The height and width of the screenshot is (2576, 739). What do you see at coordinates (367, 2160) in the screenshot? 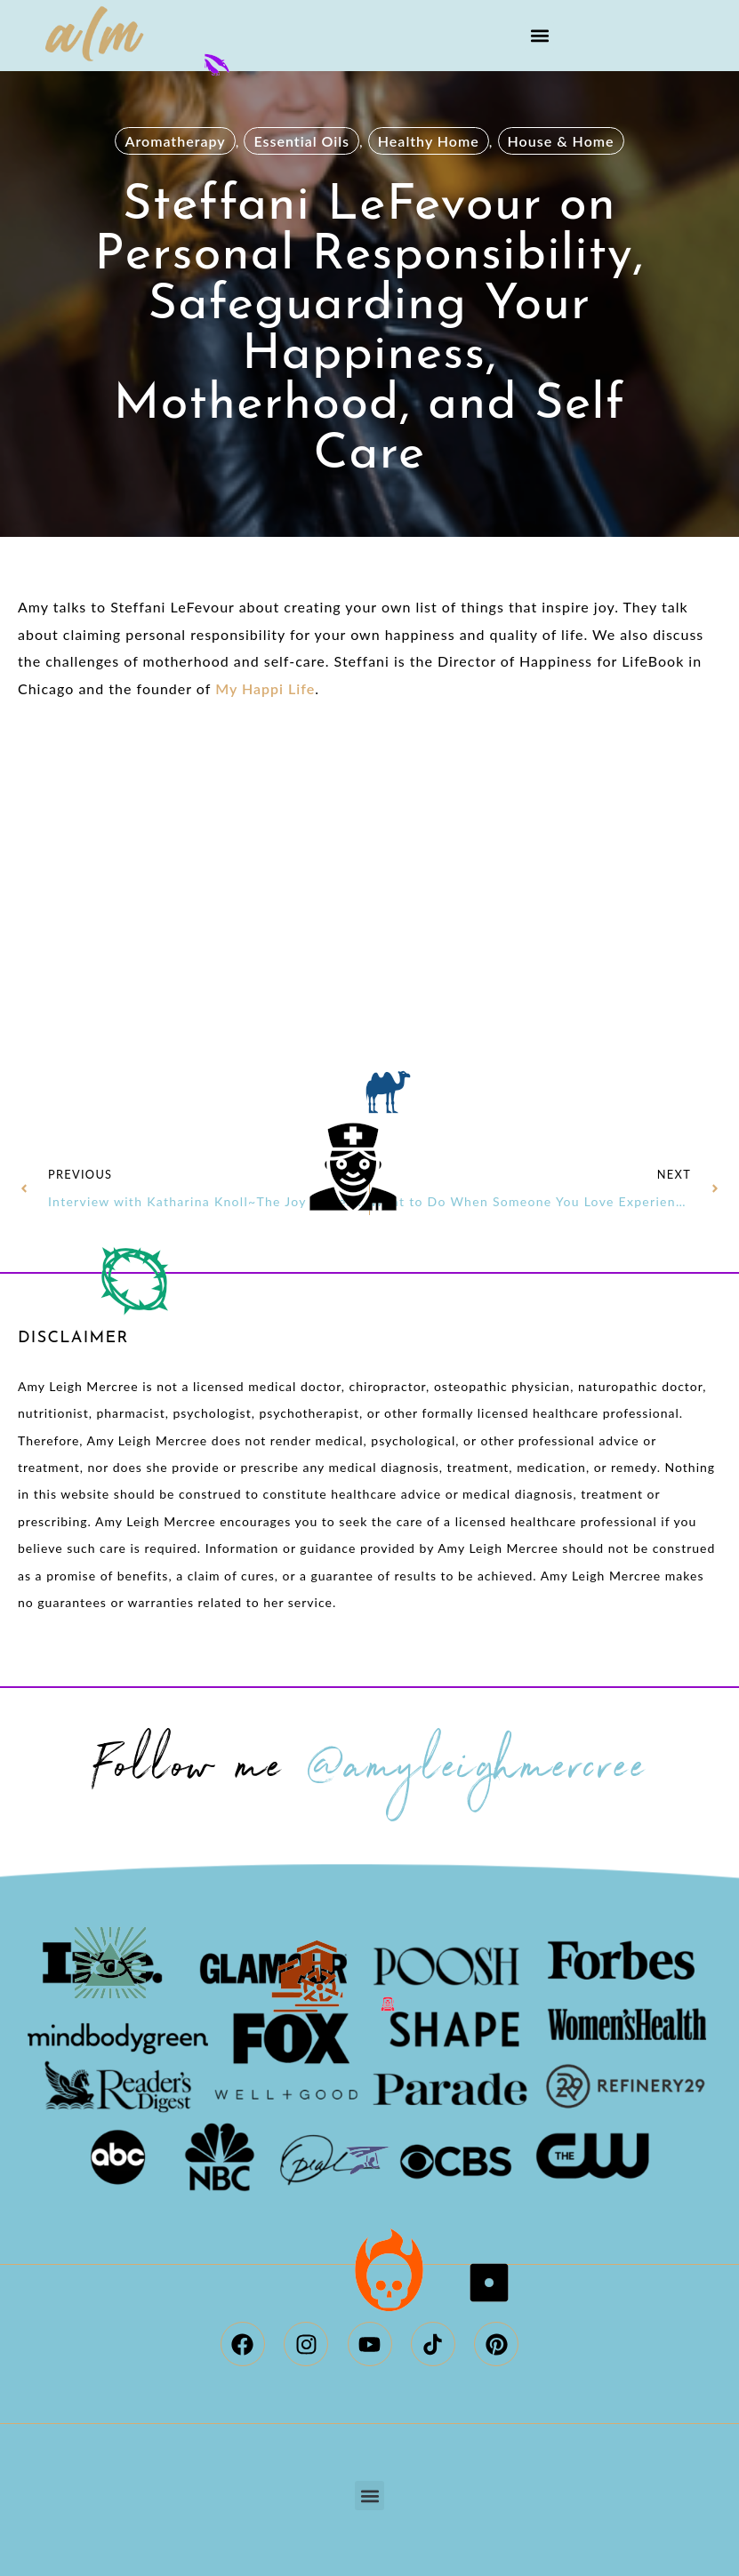
I see `access hang gliding or aerial sports activities` at bounding box center [367, 2160].